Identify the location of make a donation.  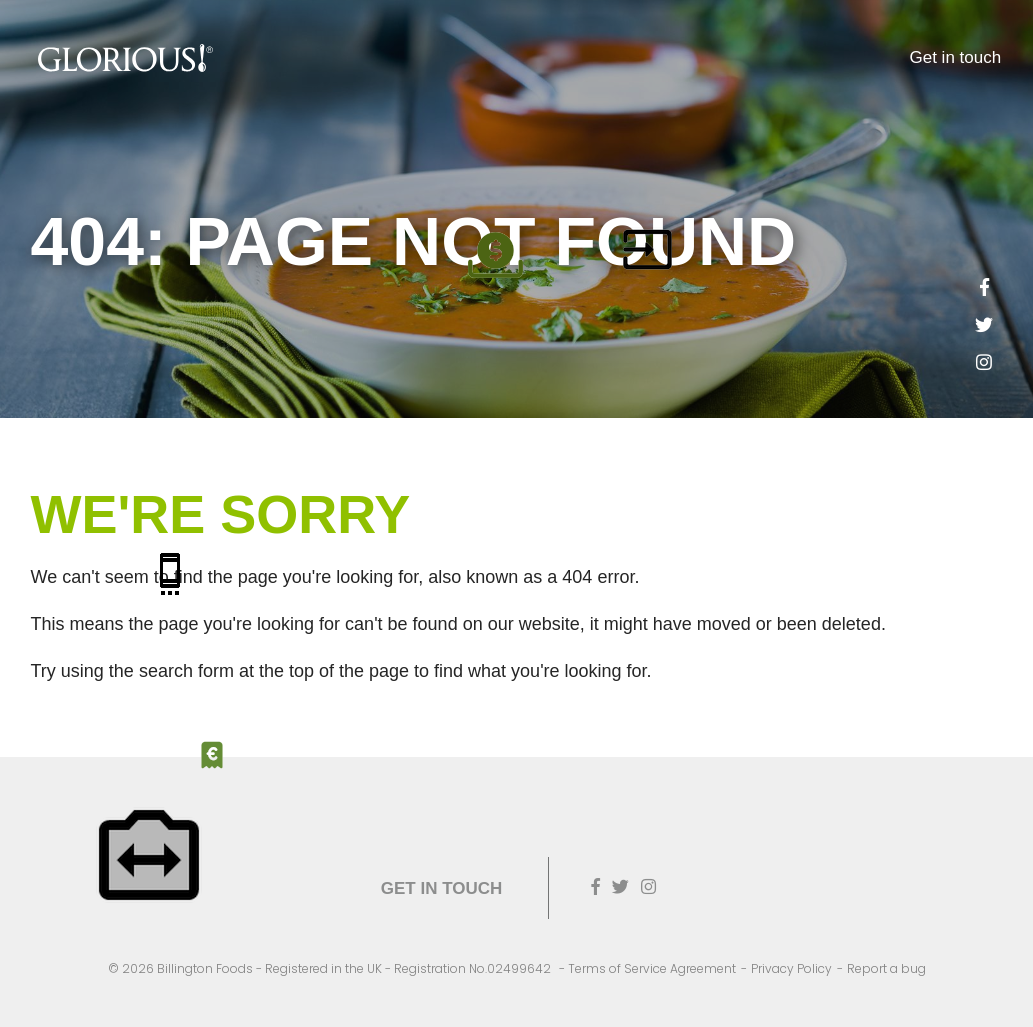
(495, 253).